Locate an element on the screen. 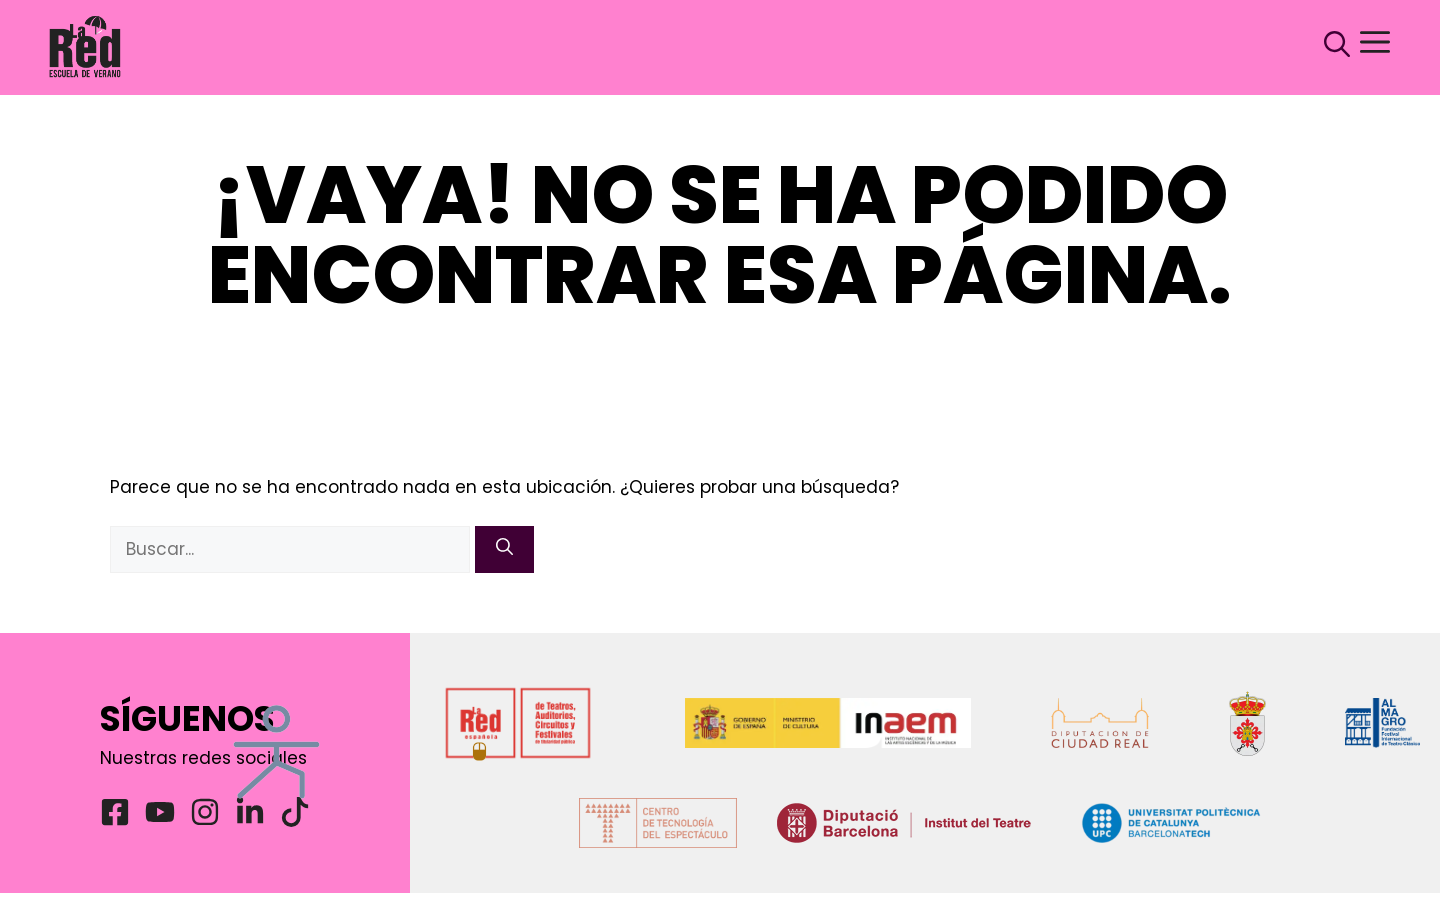 The width and height of the screenshot is (1440, 919). indicates mouse input is available or required is located at coordinates (479, 751).